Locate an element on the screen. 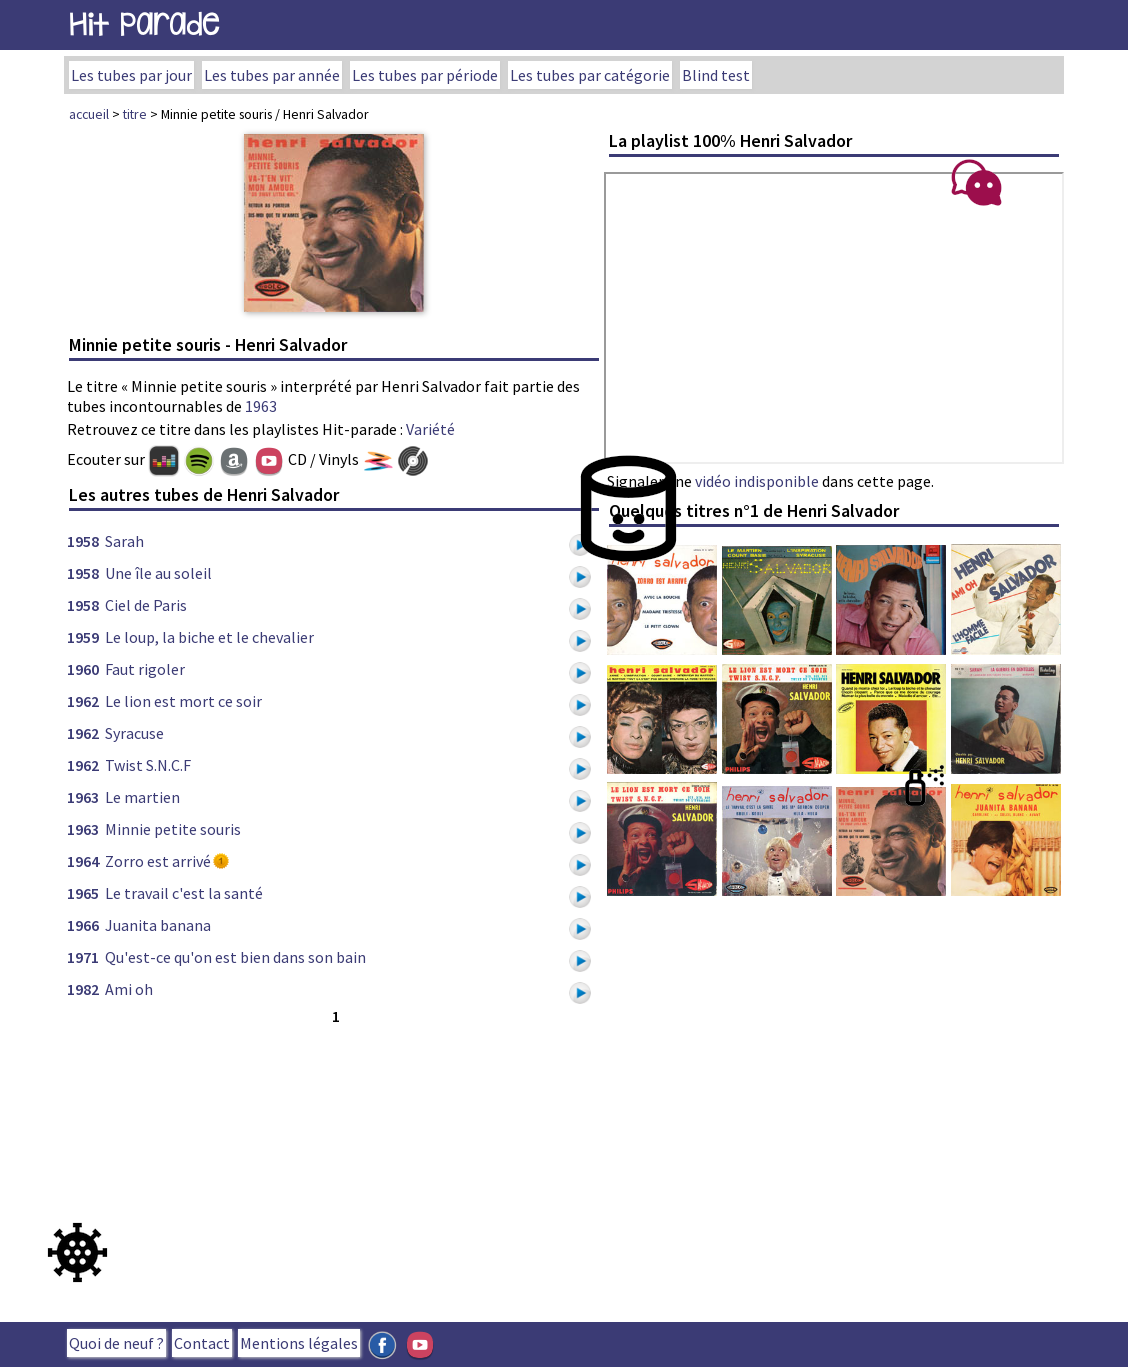 This screenshot has width=1128, height=1367. view coronavirus or COVID-19 related information is located at coordinates (77, 1252).